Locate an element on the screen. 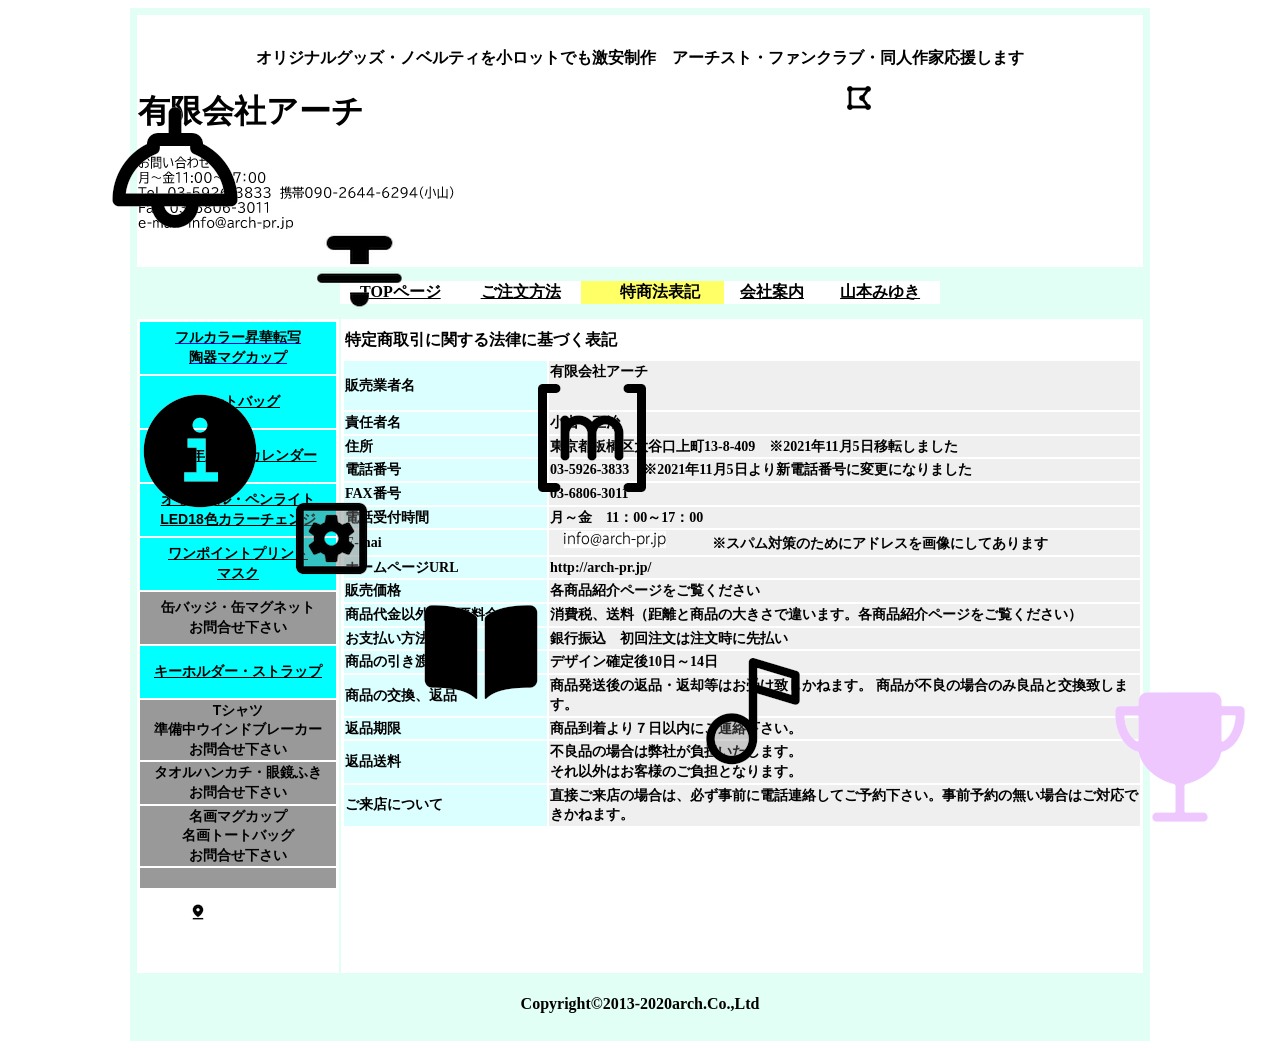 This screenshot has height=1049, width=1280. view more information or details is located at coordinates (200, 451).